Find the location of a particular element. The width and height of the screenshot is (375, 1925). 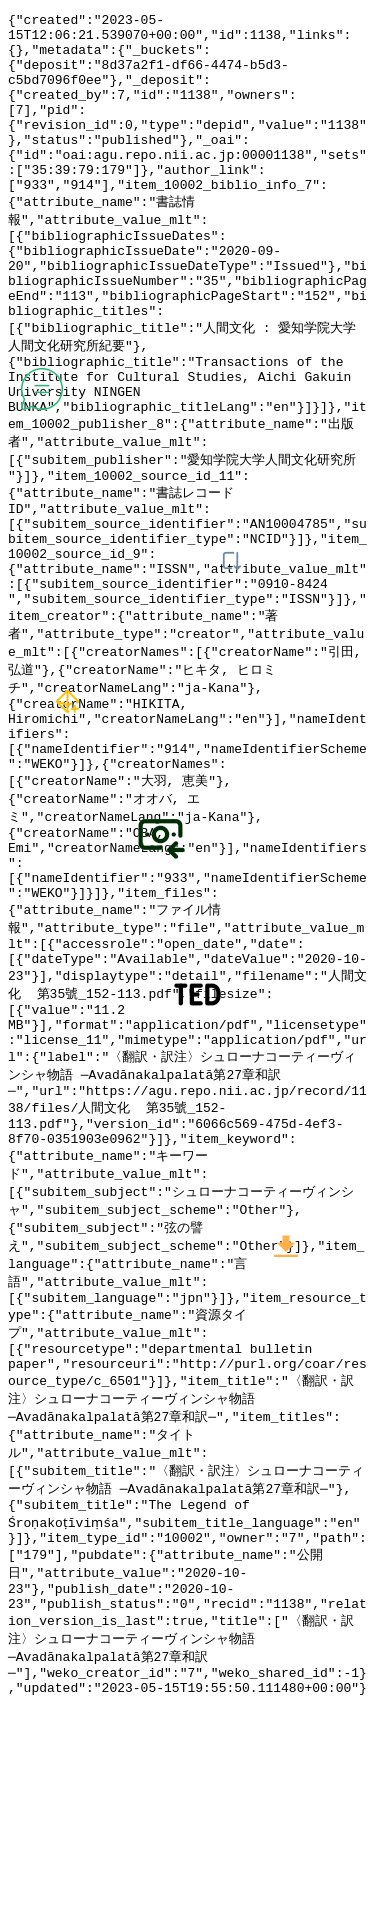

add a new 3D object or shape is located at coordinates (67, 701).